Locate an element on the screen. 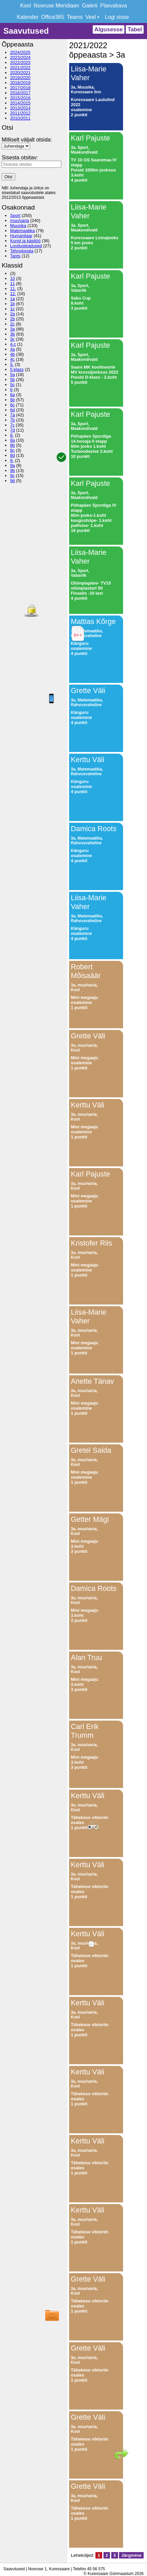 The width and height of the screenshot is (147, 2576). redo the last undone action is located at coordinates (121, 2453).